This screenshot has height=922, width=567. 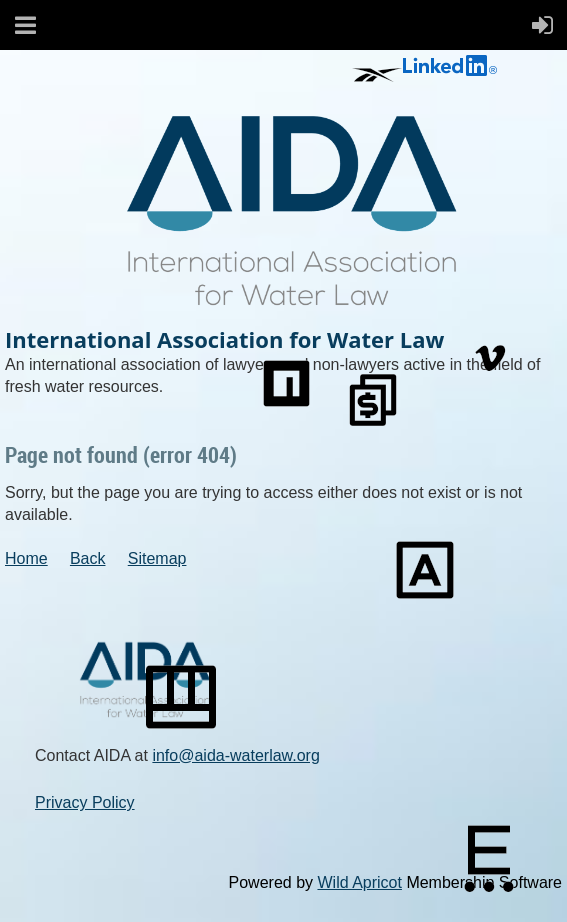 What do you see at coordinates (489, 857) in the screenshot?
I see `apply emphasis formatting to selected text` at bounding box center [489, 857].